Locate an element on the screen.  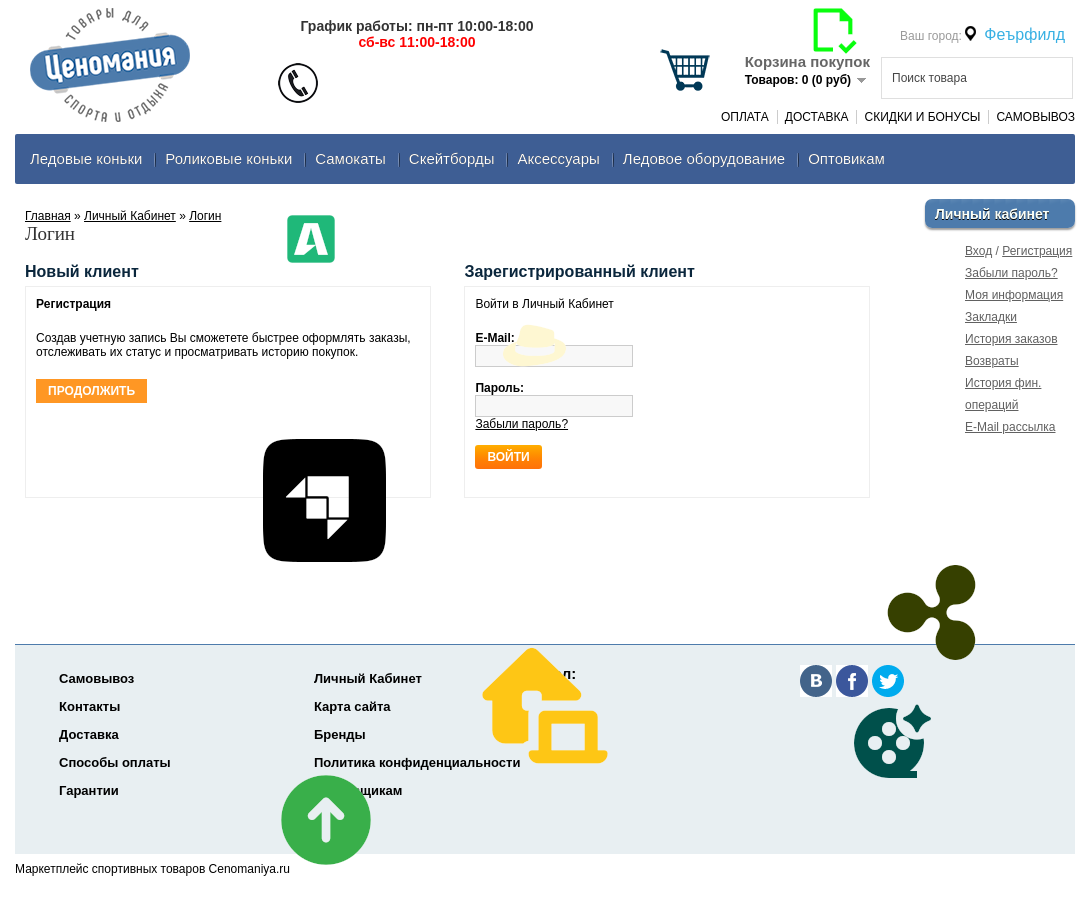
Ripple cryptocurrency logo is located at coordinates (931, 612).